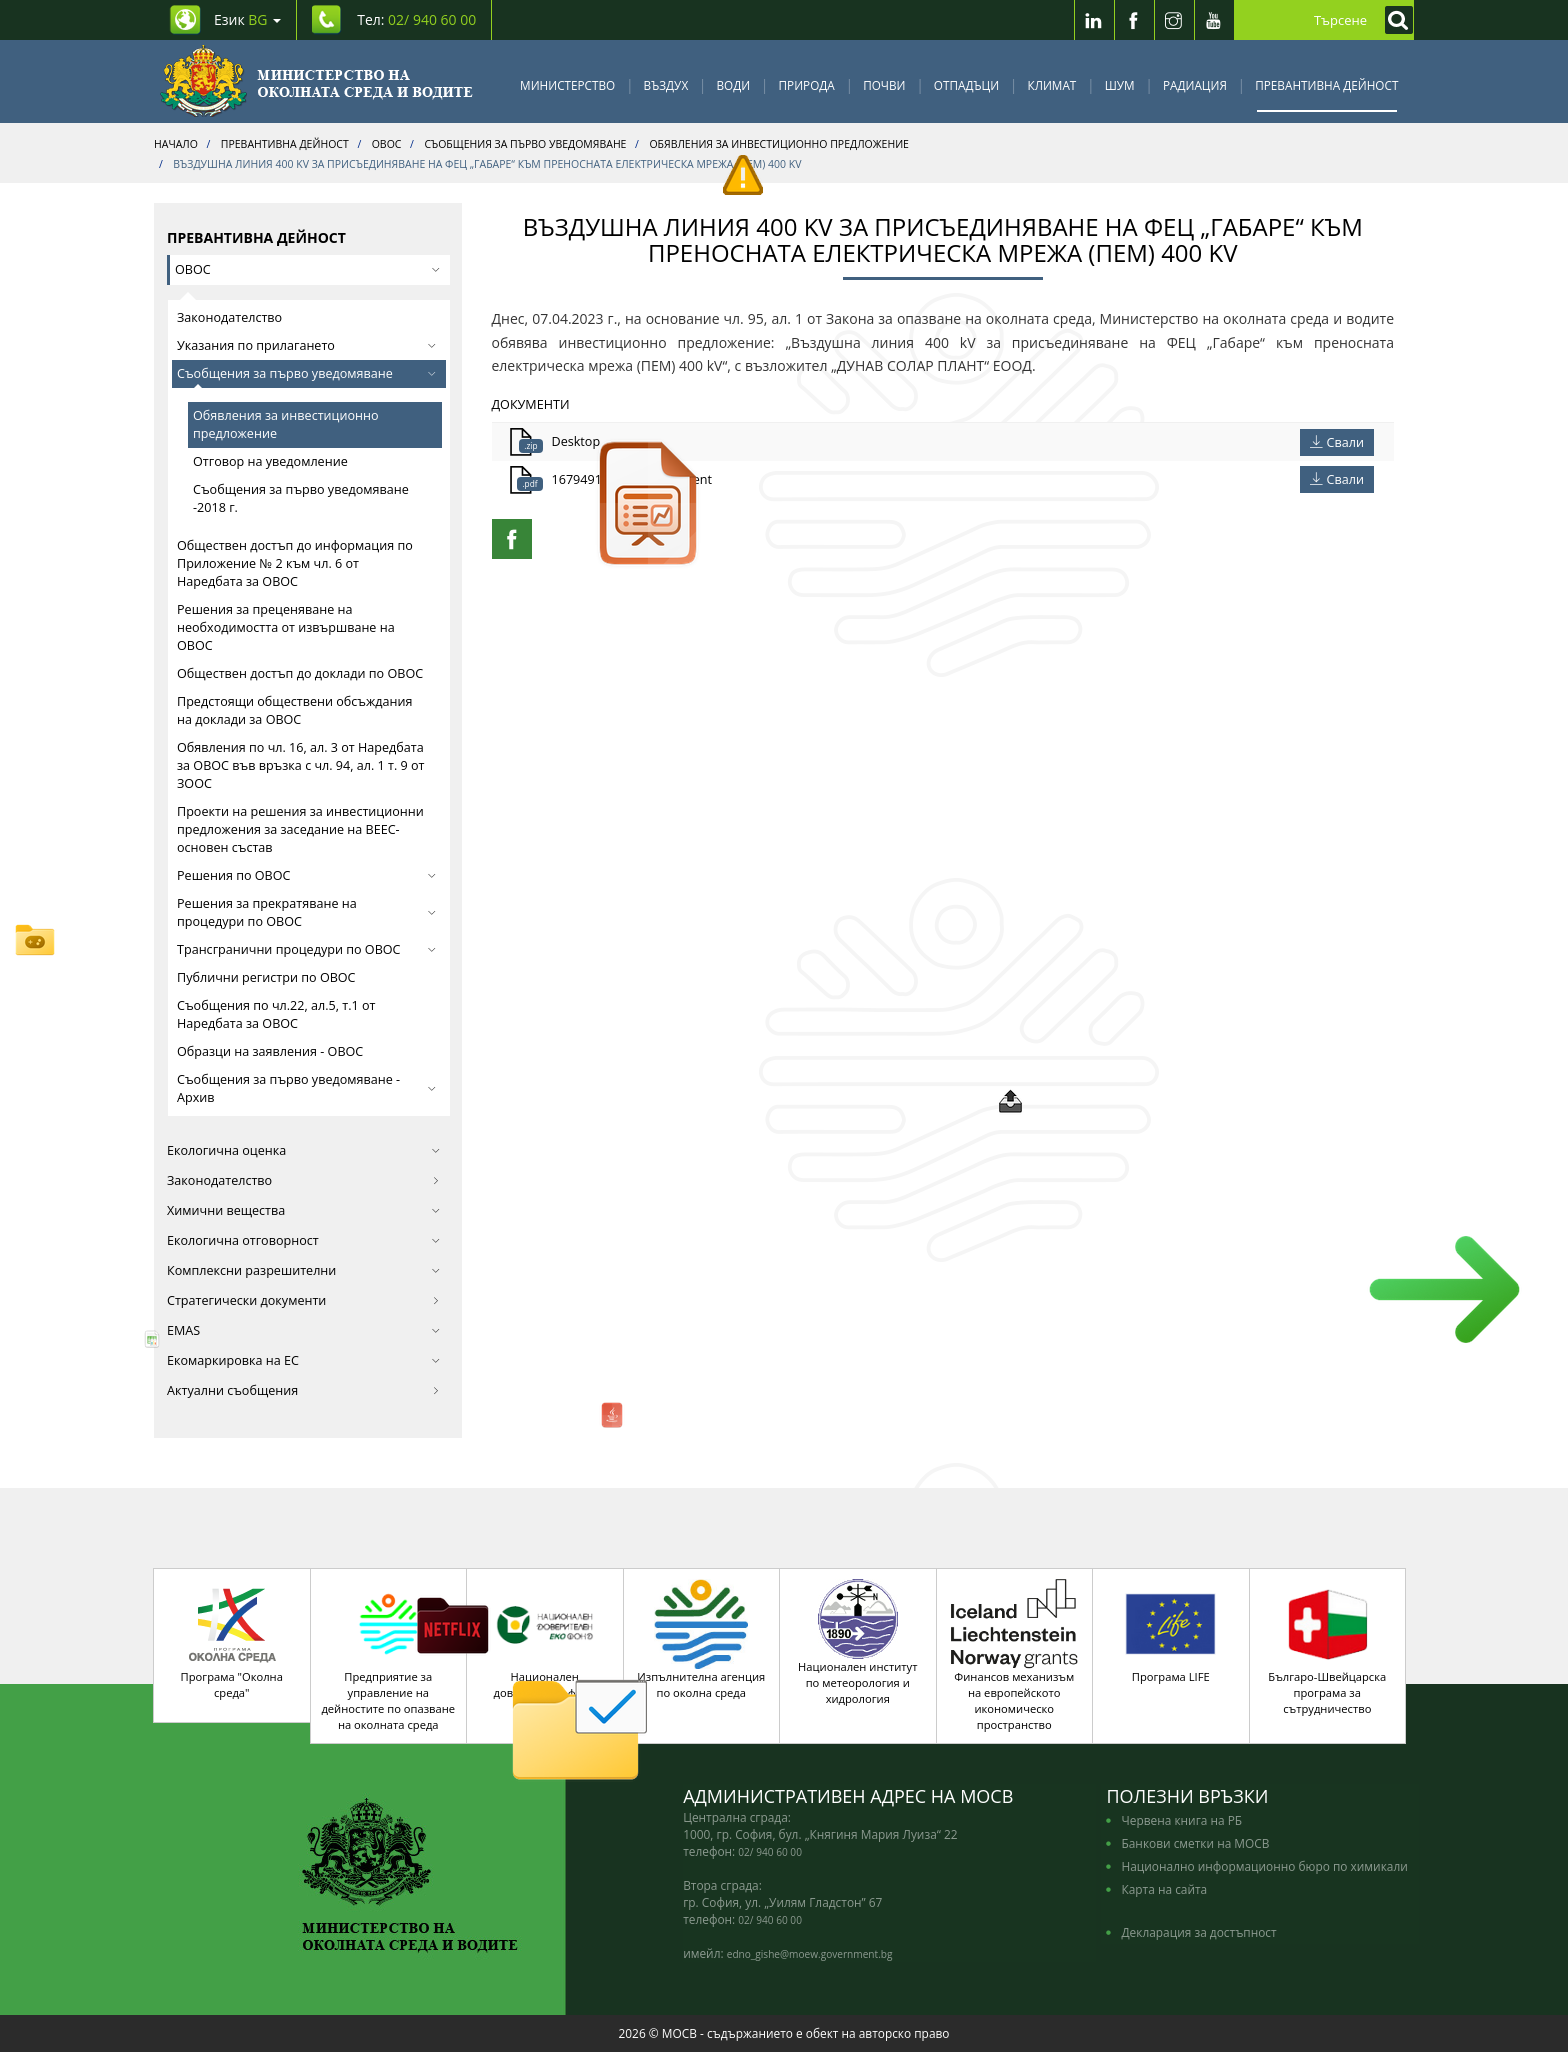  I want to click on openoffice calc spreadsheet file, so click(152, 1339).